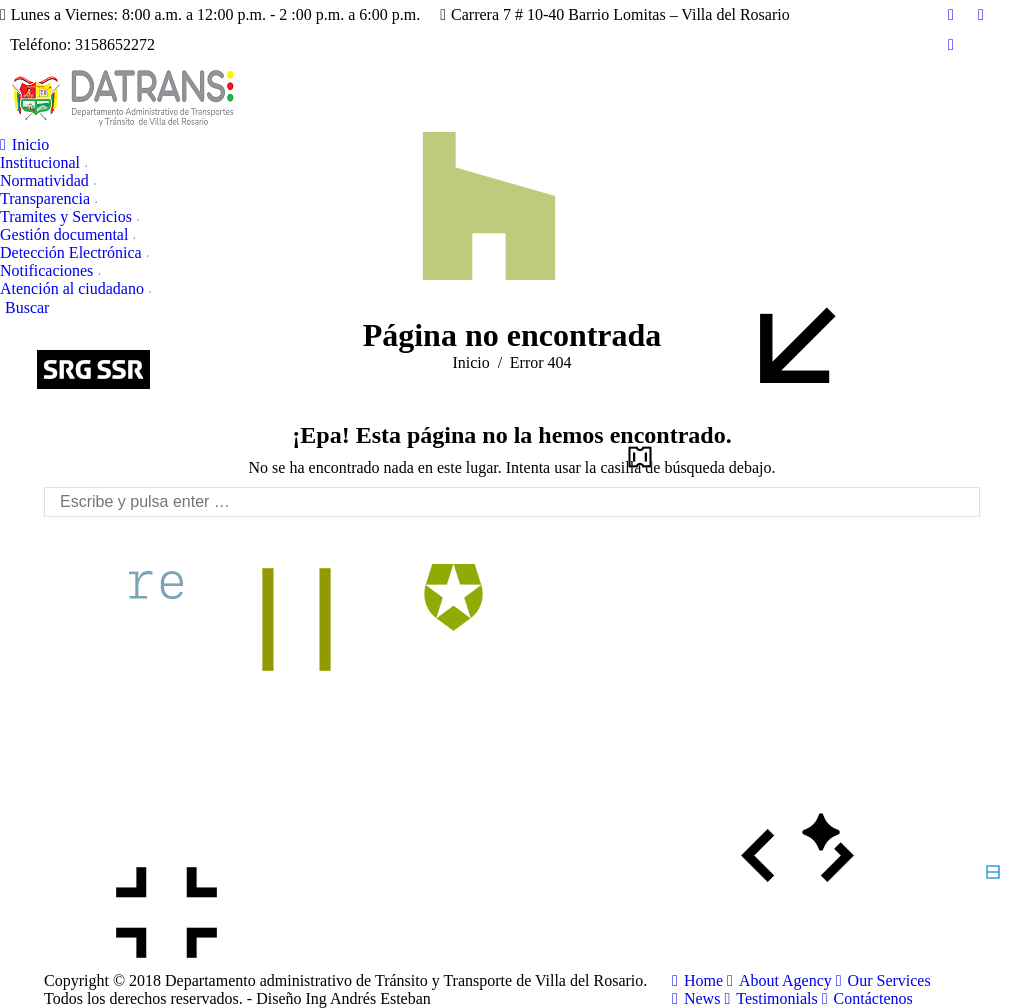  I want to click on pause media playback, so click(296, 619).